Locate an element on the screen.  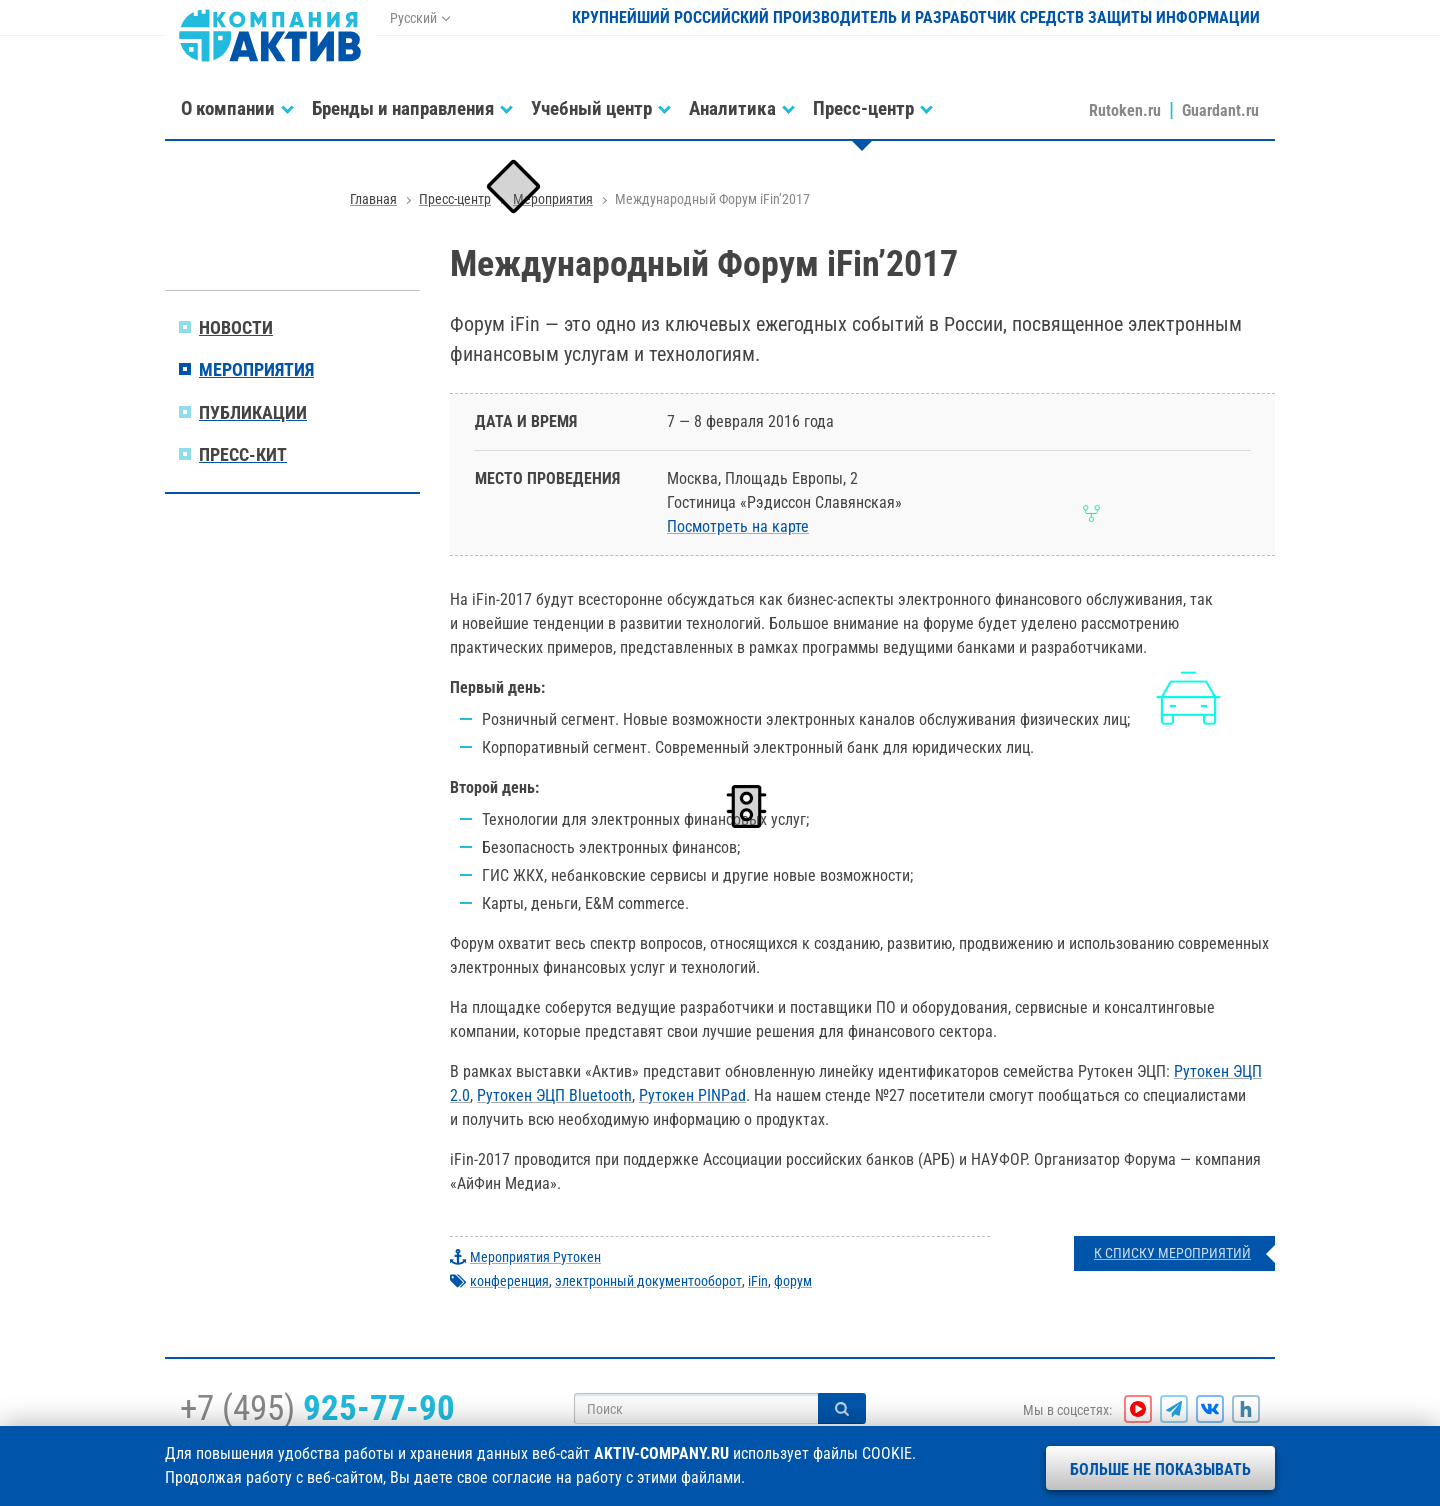
traffic or signal status indicator is located at coordinates (746, 806).